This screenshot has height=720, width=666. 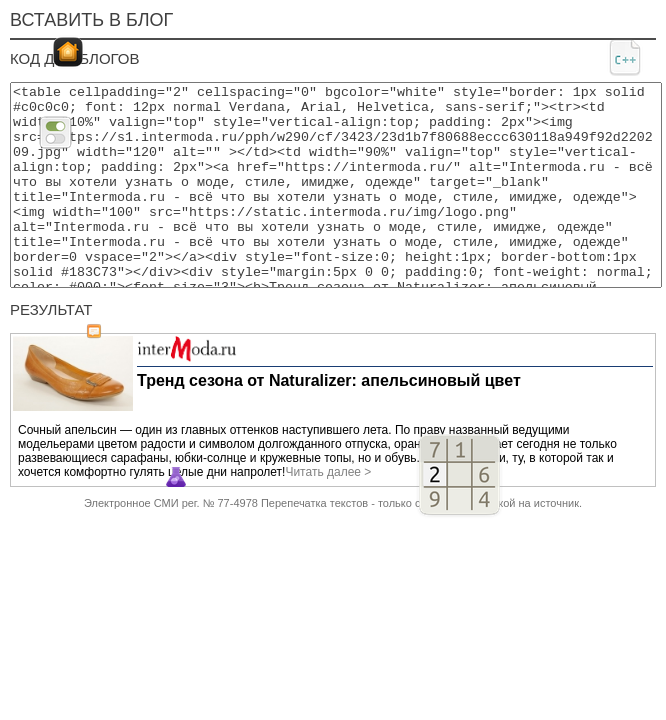 I want to click on a C++ source code file, so click(x=625, y=57).